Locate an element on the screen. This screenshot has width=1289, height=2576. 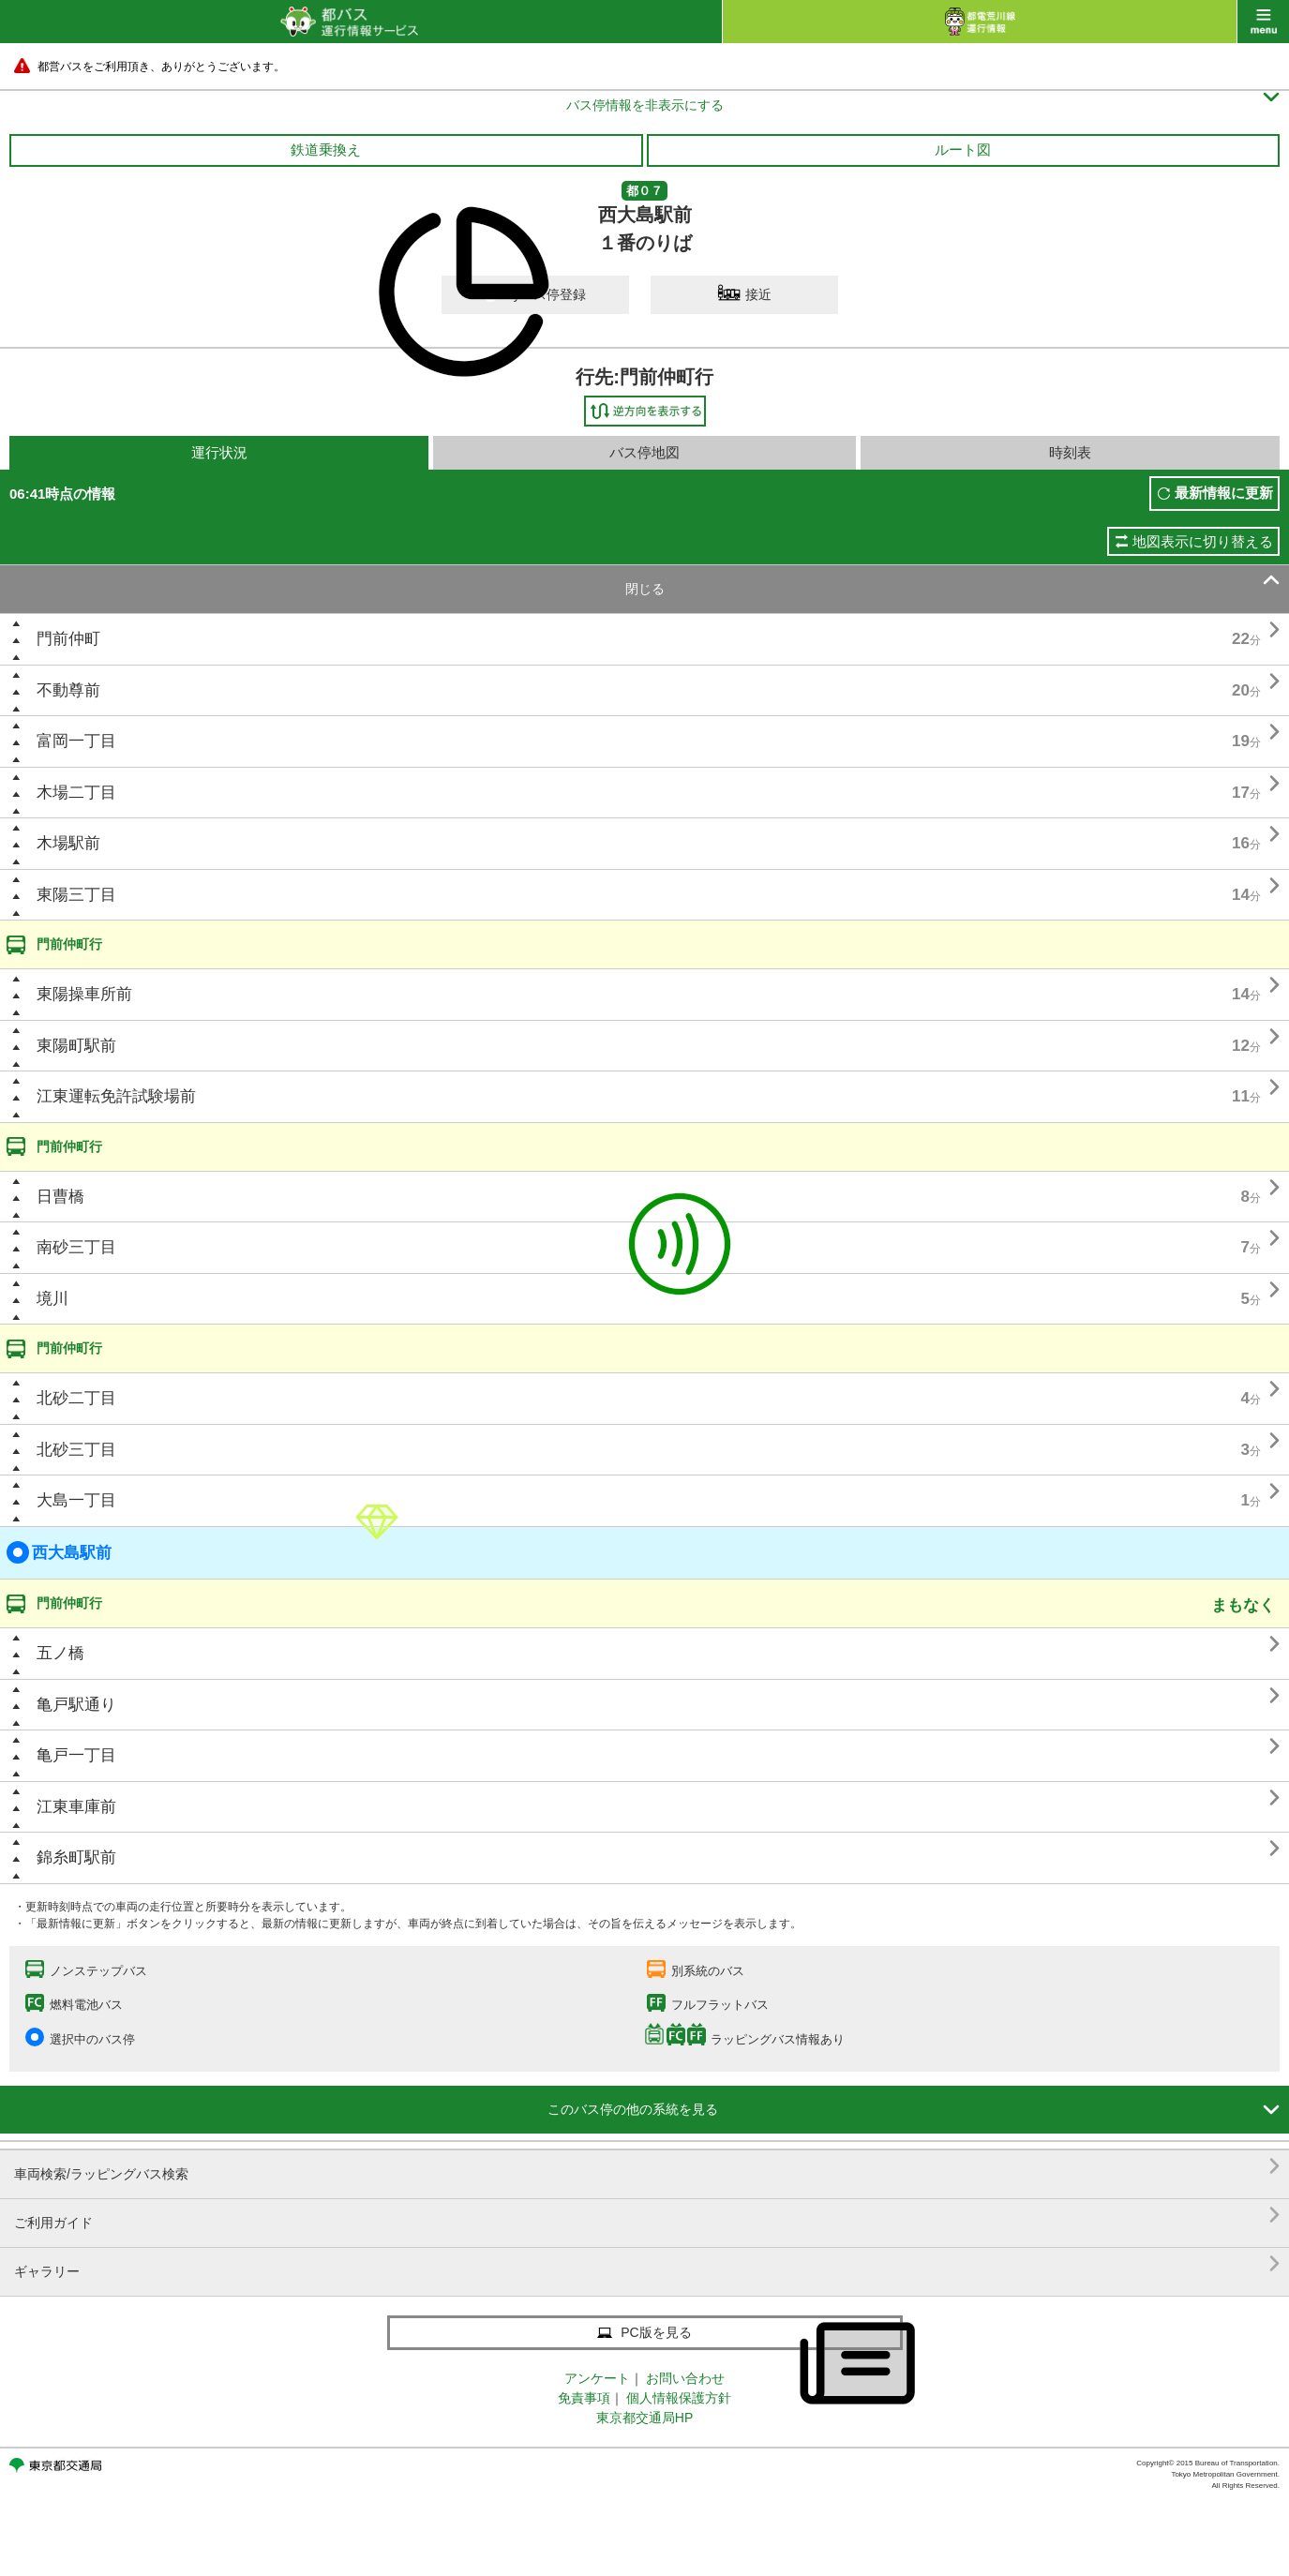
open sketch app is located at coordinates (377, 1521).